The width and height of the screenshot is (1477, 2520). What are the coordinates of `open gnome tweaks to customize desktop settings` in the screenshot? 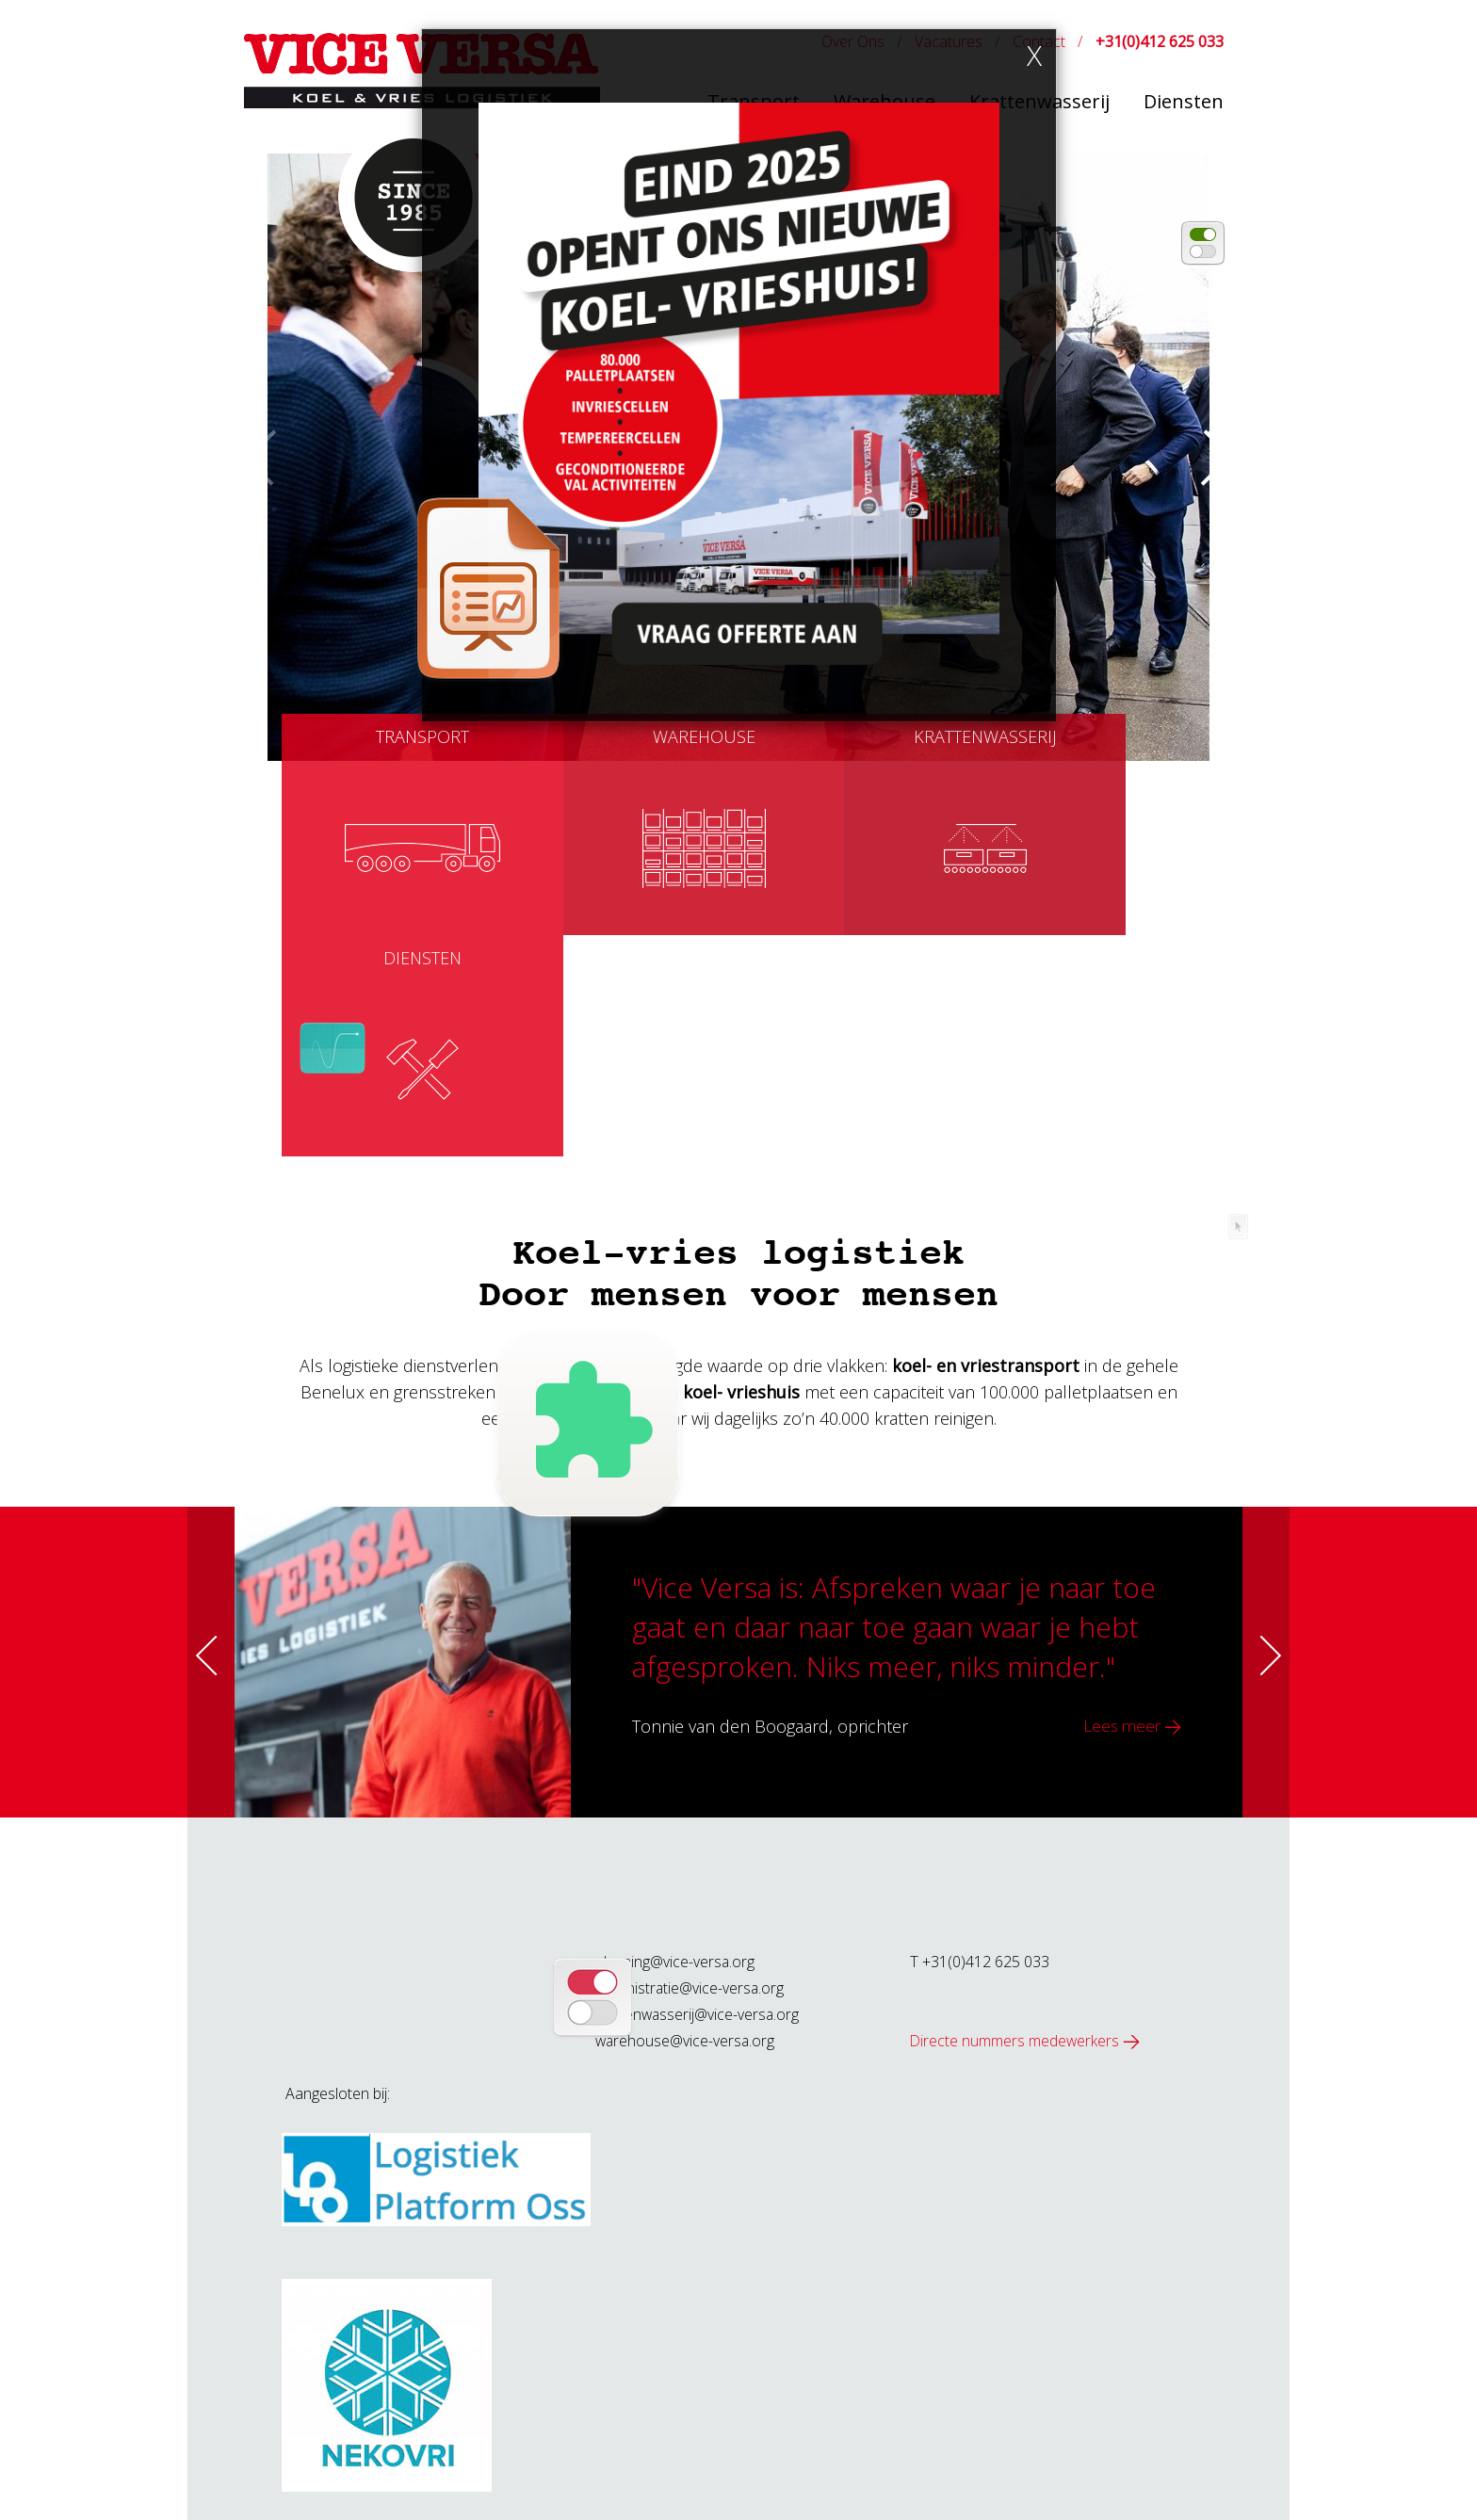 It's located at (1203, 243).